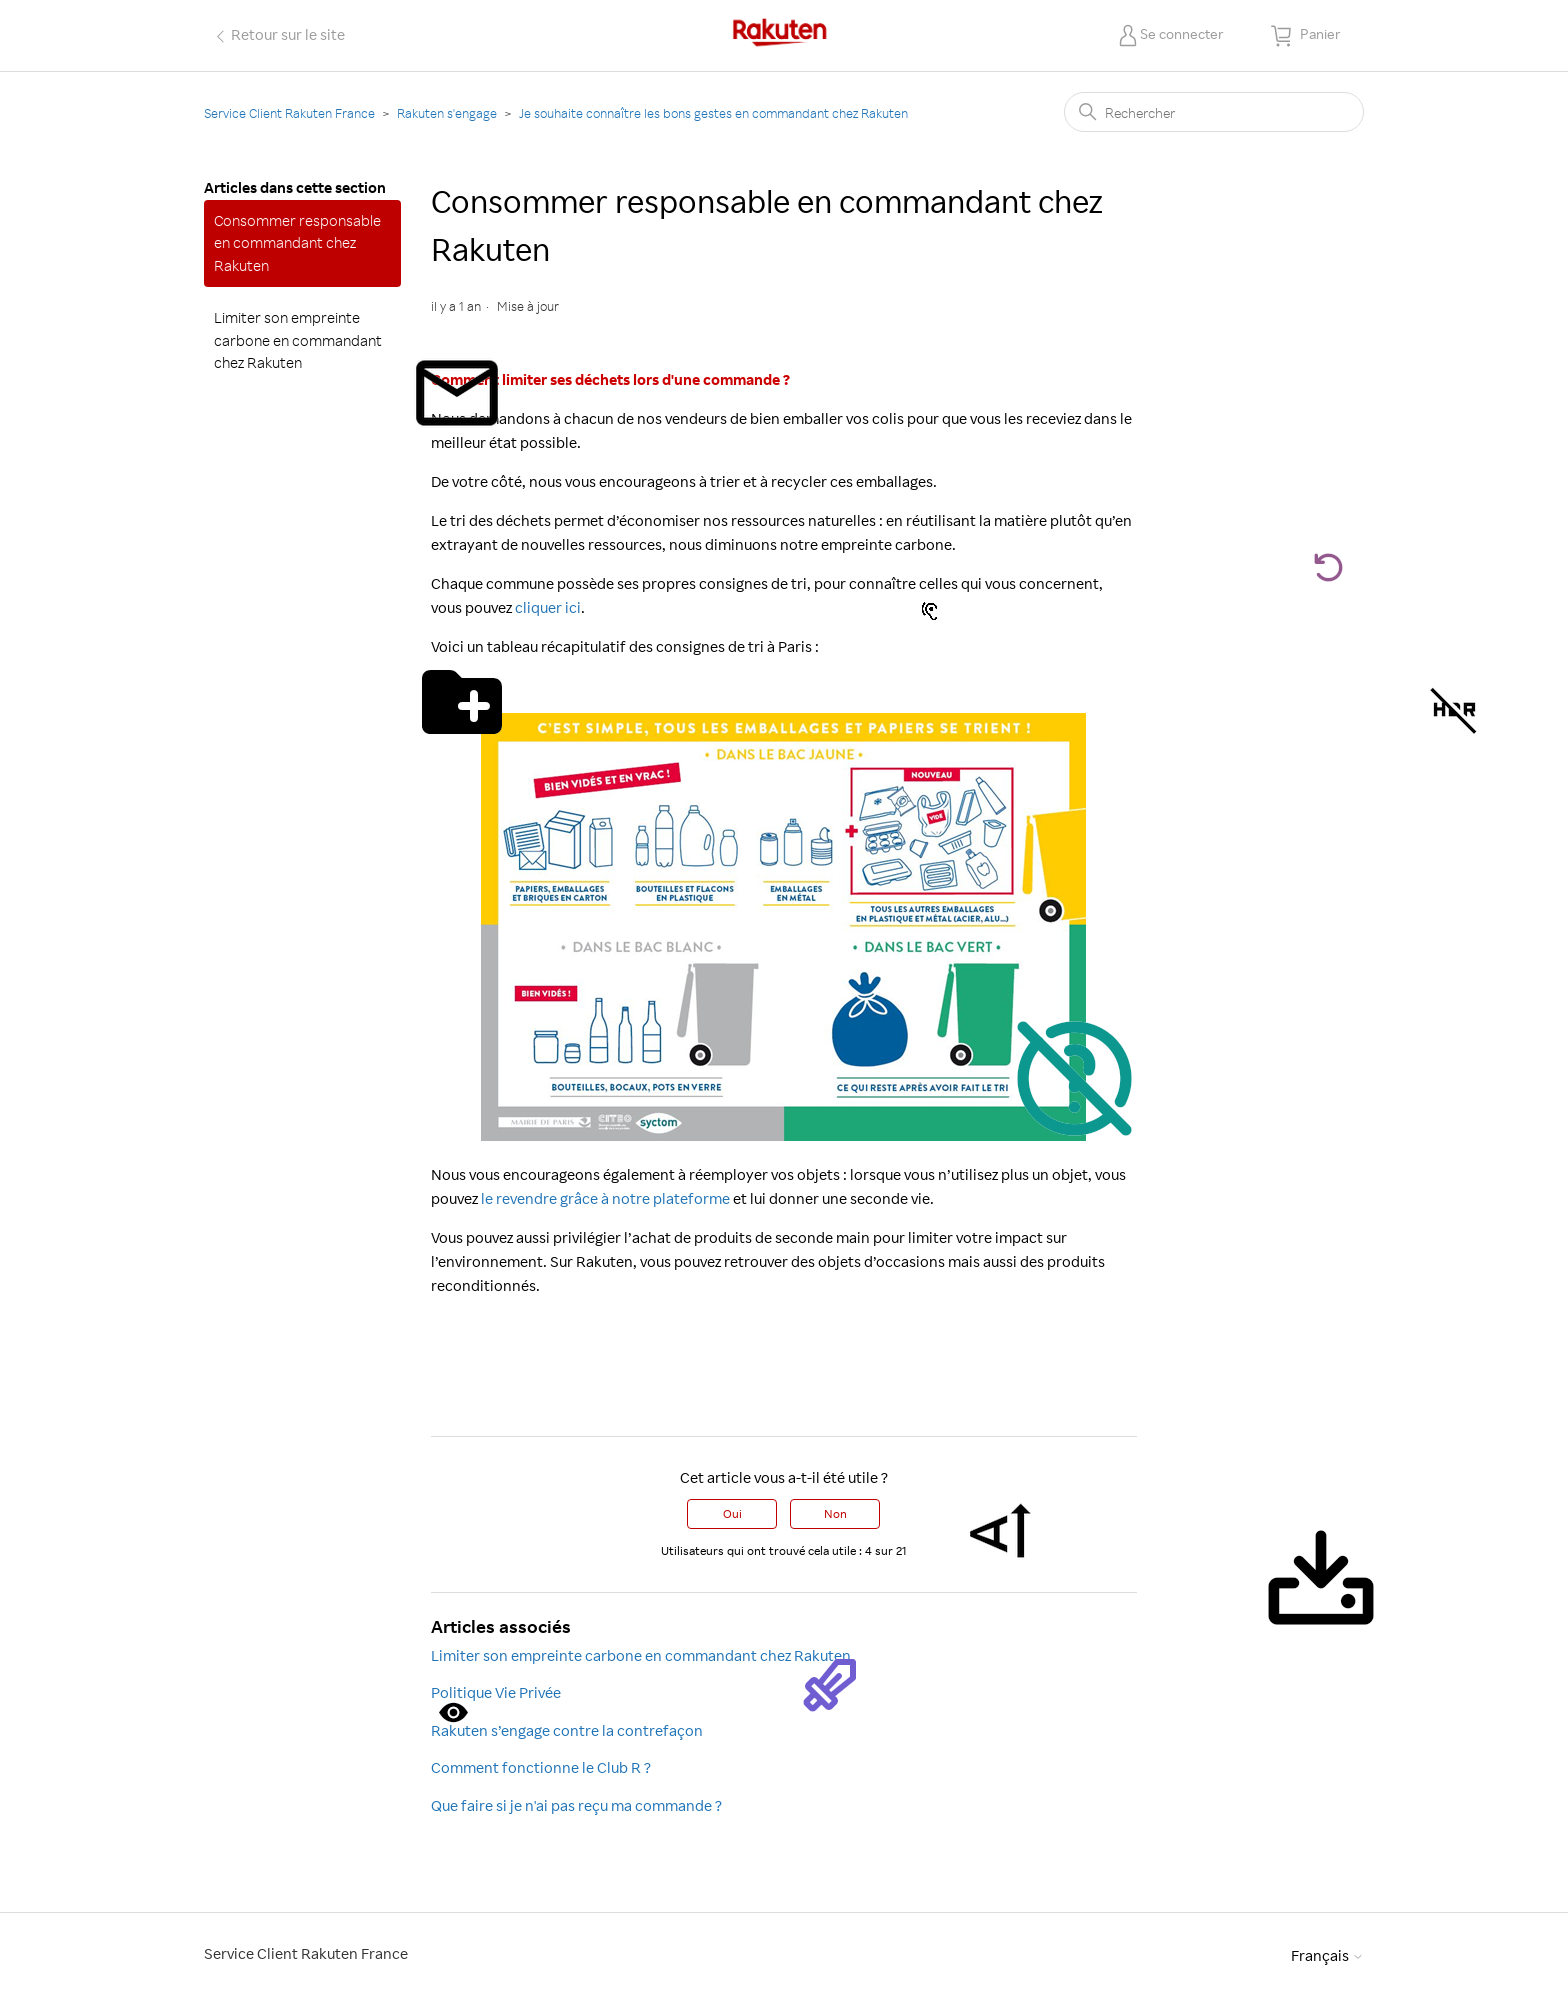  Describe the element at coordinates (929, 611) in the screenshot. I see `access hearing or audio accessibility settings` at that location.